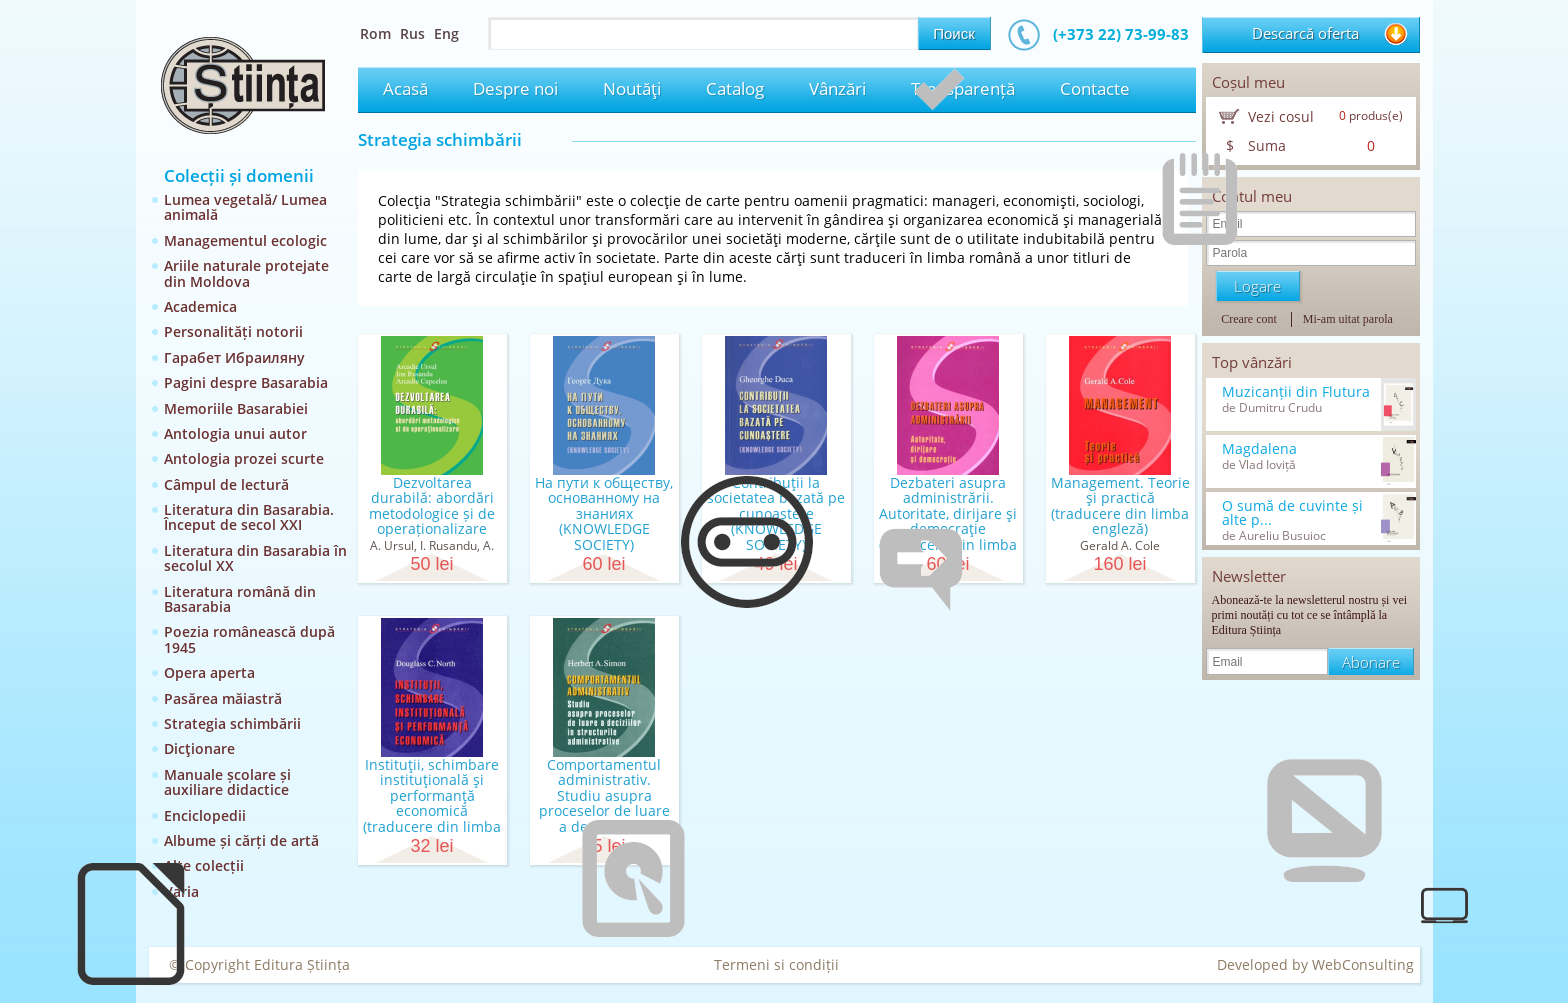 Image resolution: width=1568 pixels, height=1003 pixels. Describe the element at coordinates (937, 87) in the screenshot. I see `indicates a completed or successful action` at that location.